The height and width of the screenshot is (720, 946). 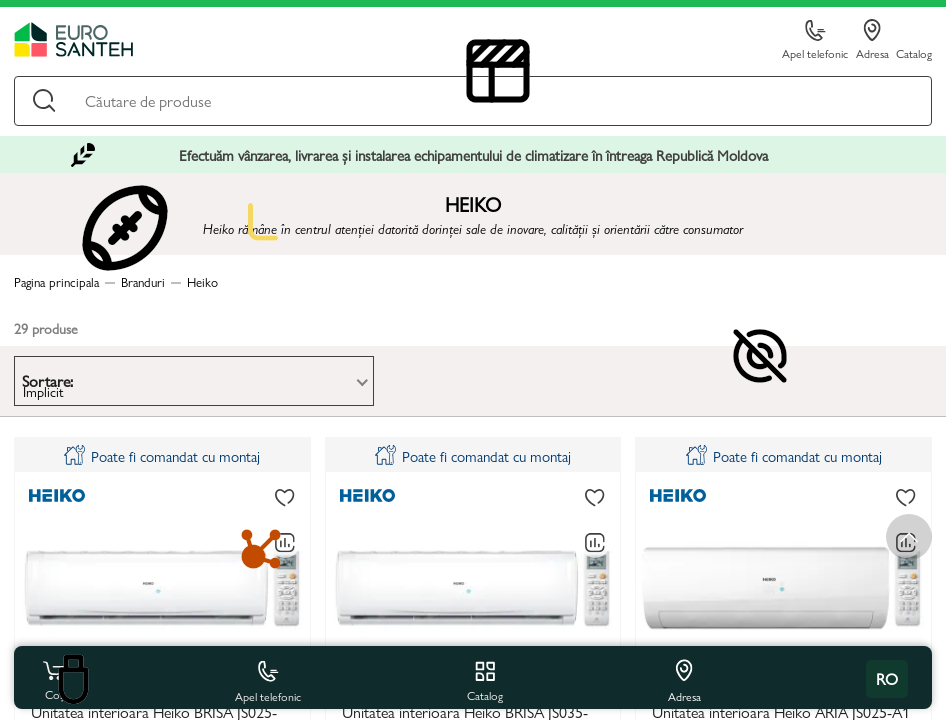 I want to click on romanian leu currency symbol, so click(x=263, y=223).